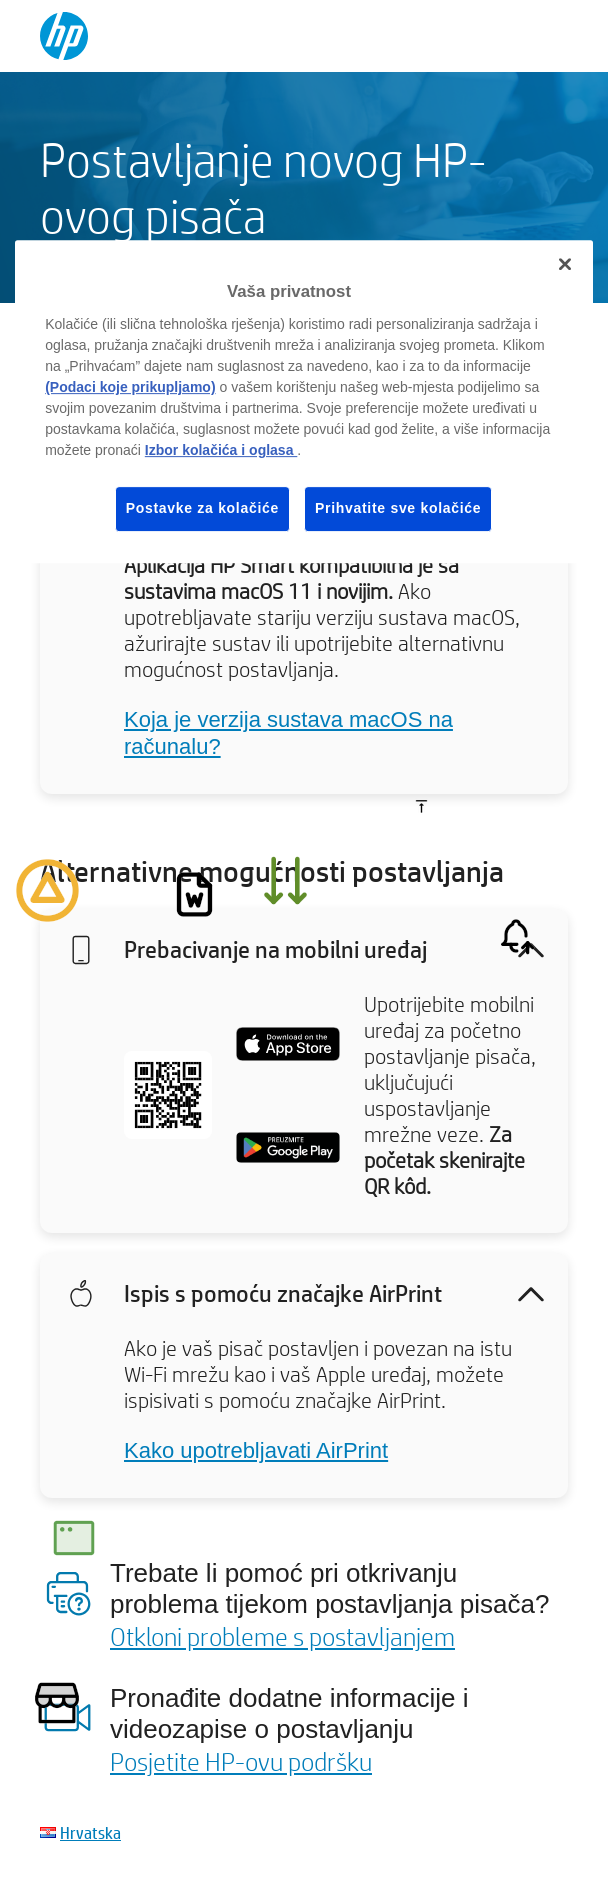 The image size is (608, 1883). I want to click on open a new application window, so click(74, 1538).